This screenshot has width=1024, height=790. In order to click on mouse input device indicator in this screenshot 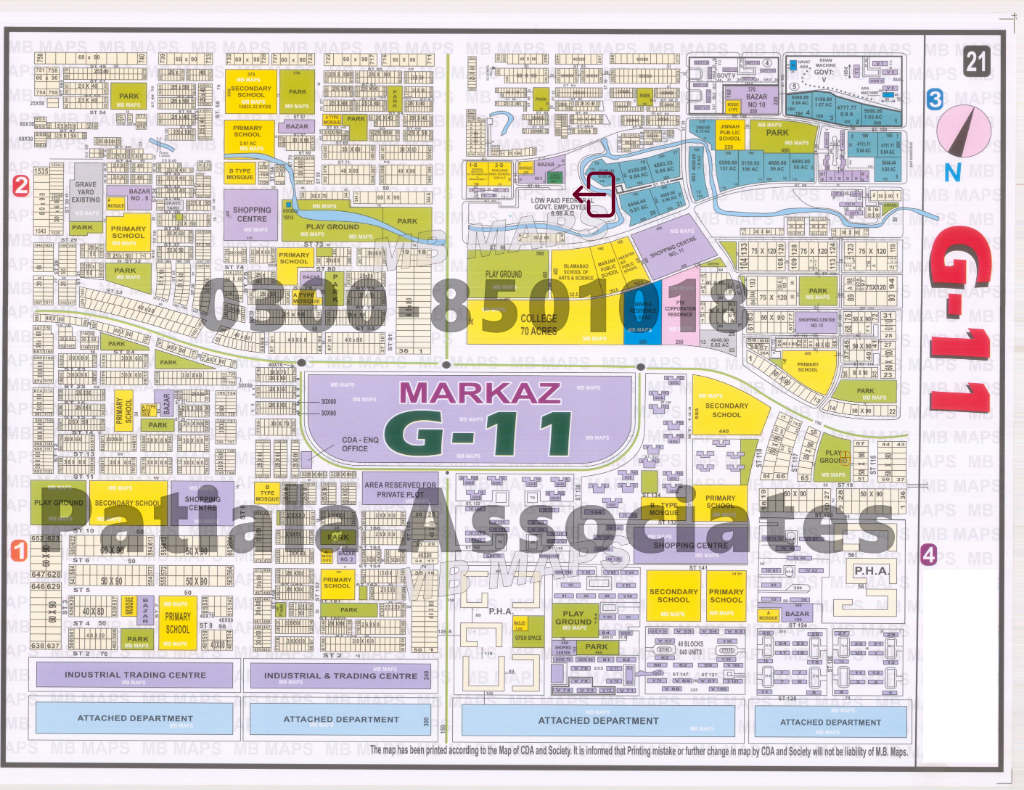, I will do `click(845, 458)`.